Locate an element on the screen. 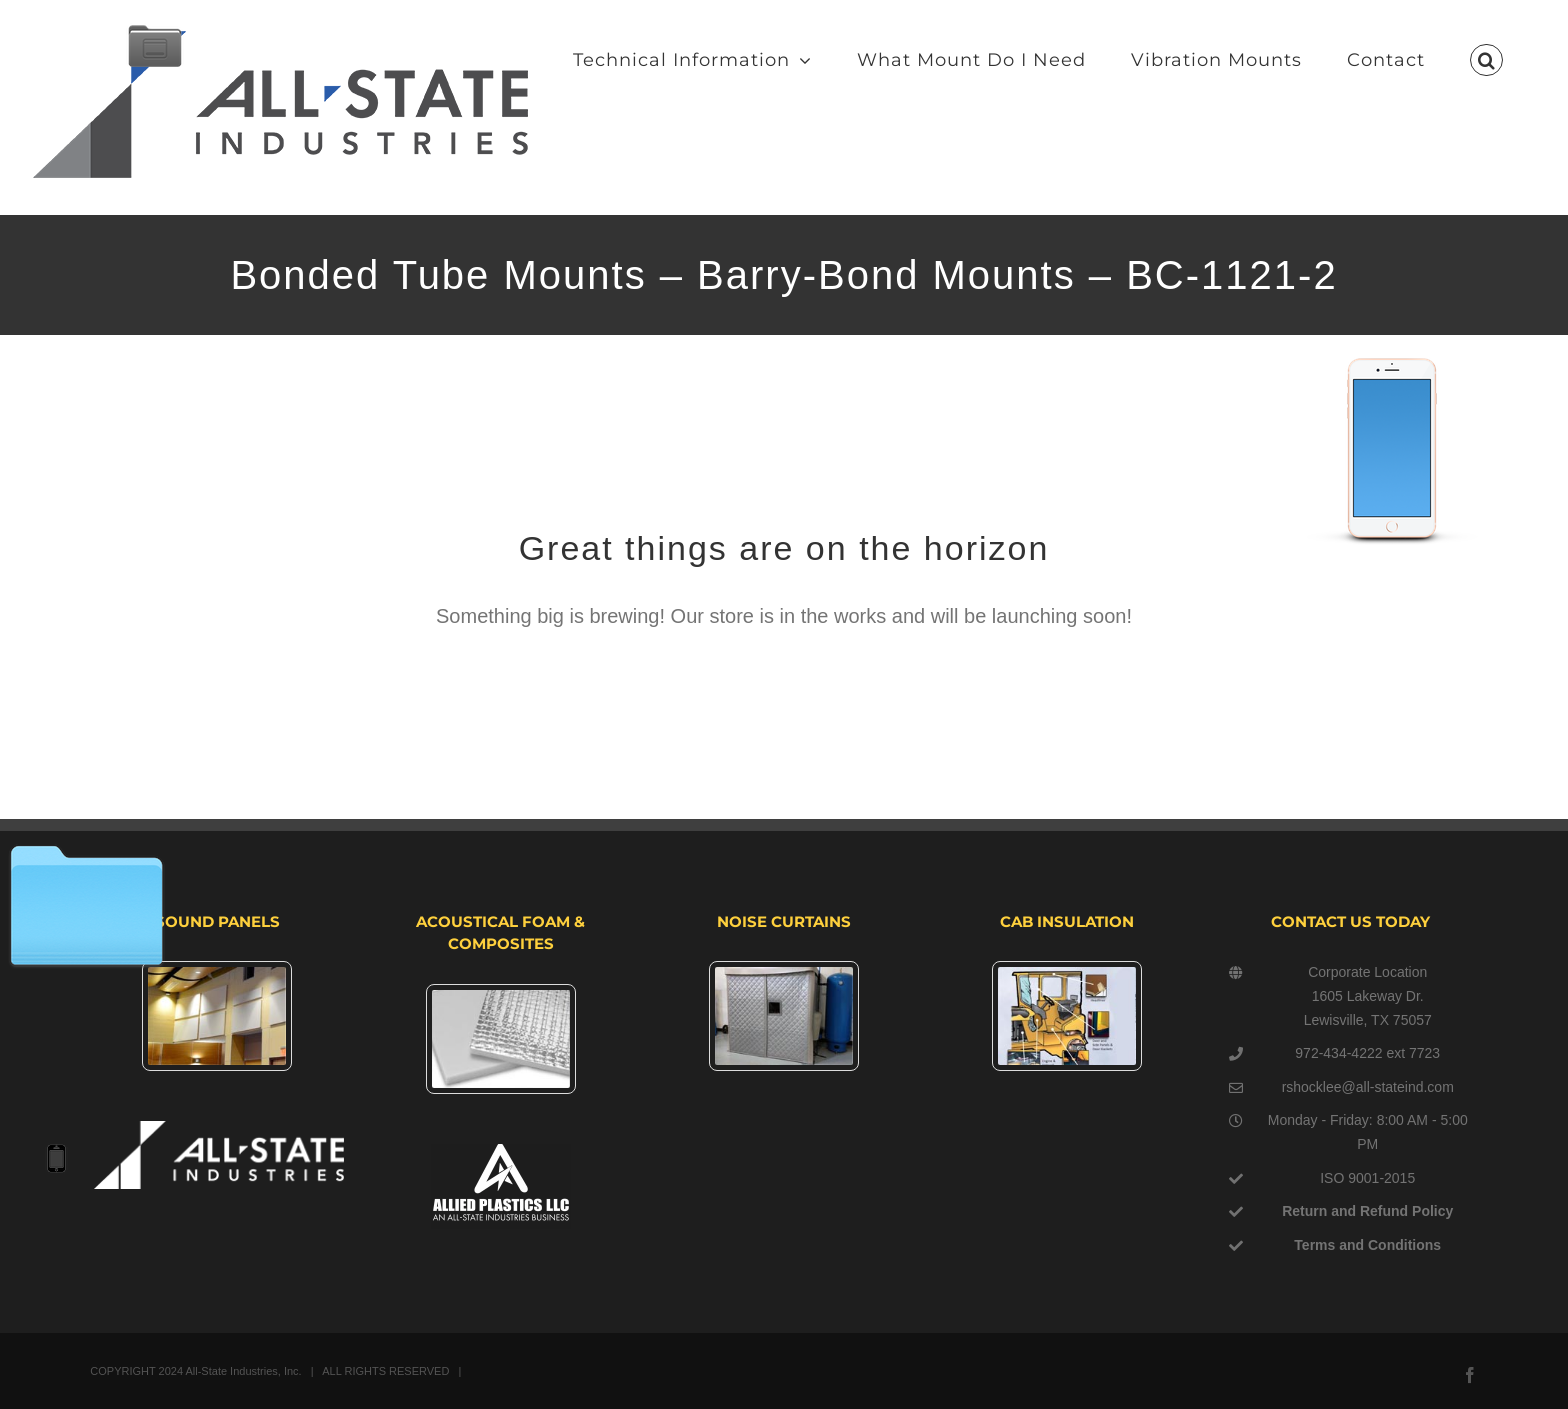  open folder to view contents is located at coordinates (86, 905).